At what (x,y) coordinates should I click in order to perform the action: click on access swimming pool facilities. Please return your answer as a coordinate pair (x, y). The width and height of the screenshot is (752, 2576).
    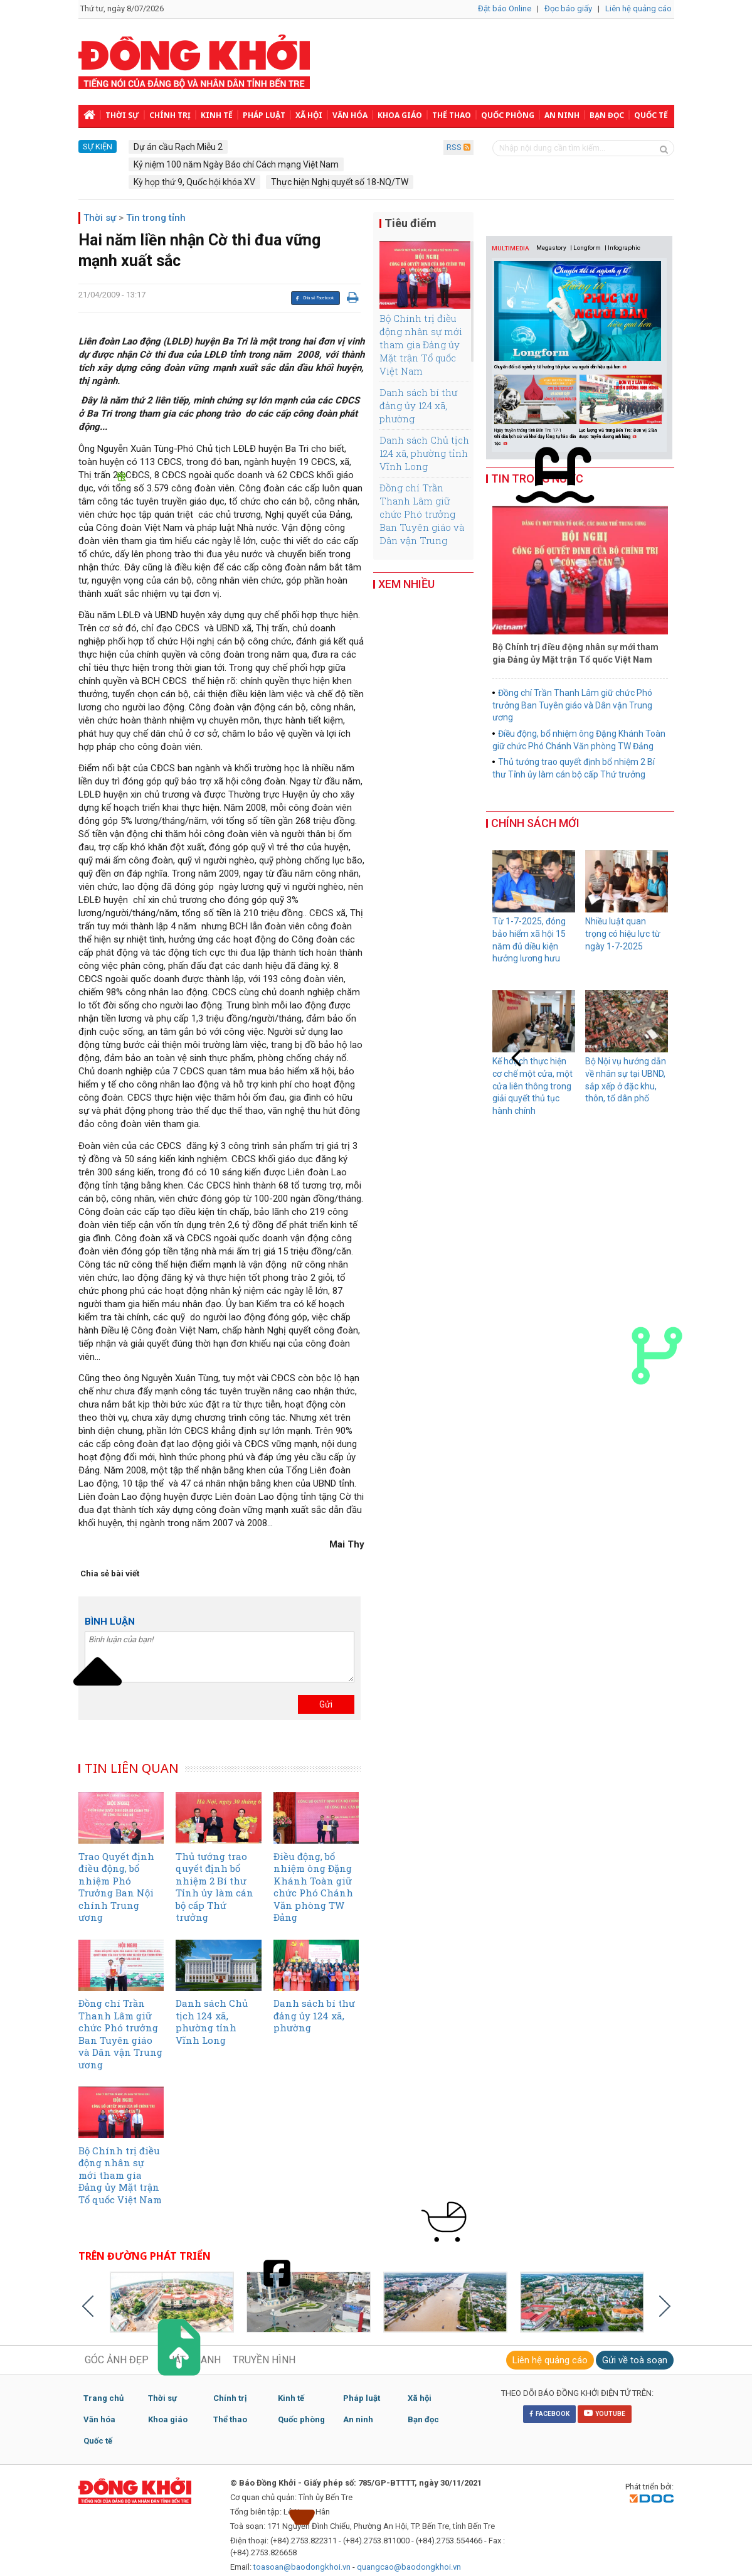
    Looking at the image, I should click on (555, 475).